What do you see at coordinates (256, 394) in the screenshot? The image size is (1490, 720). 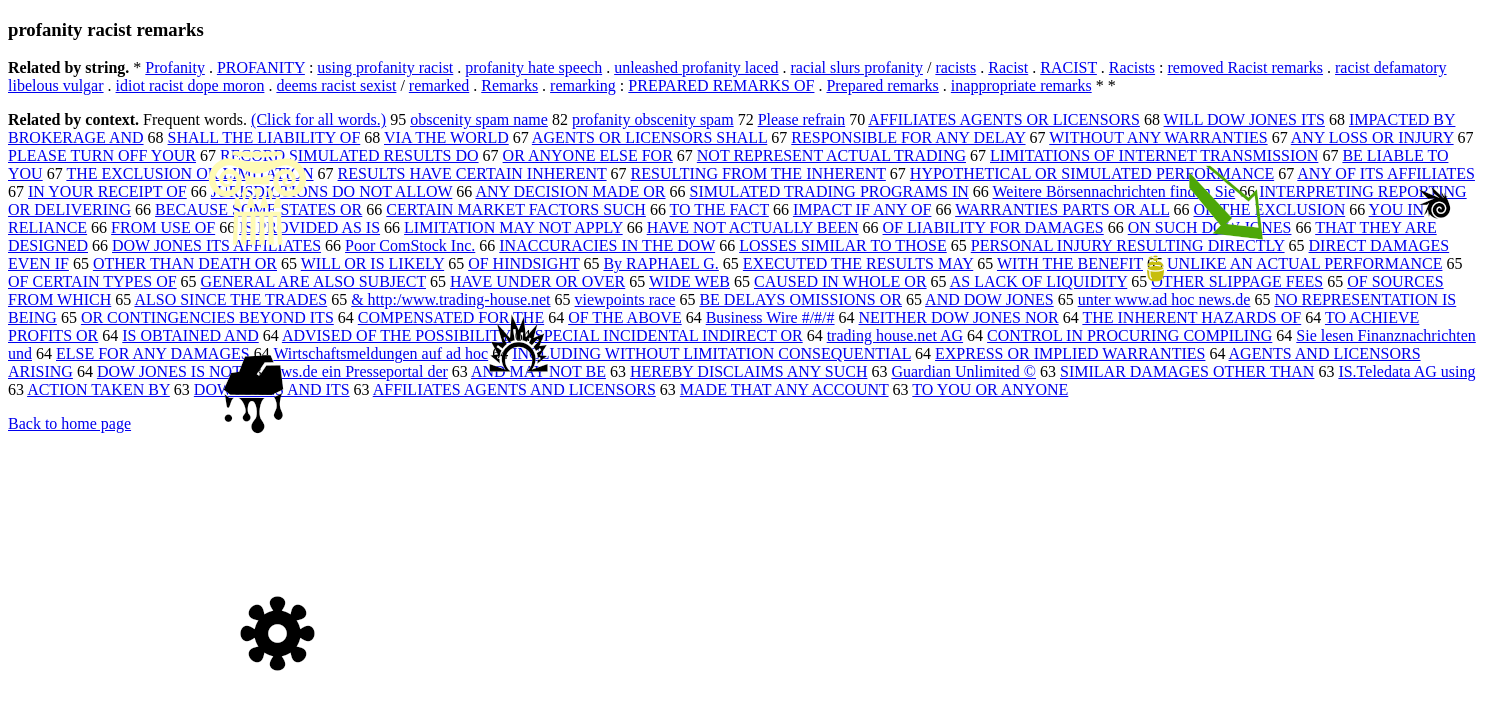 I see `indicates a cave or cavern environment` at bounding box center [256, 394].